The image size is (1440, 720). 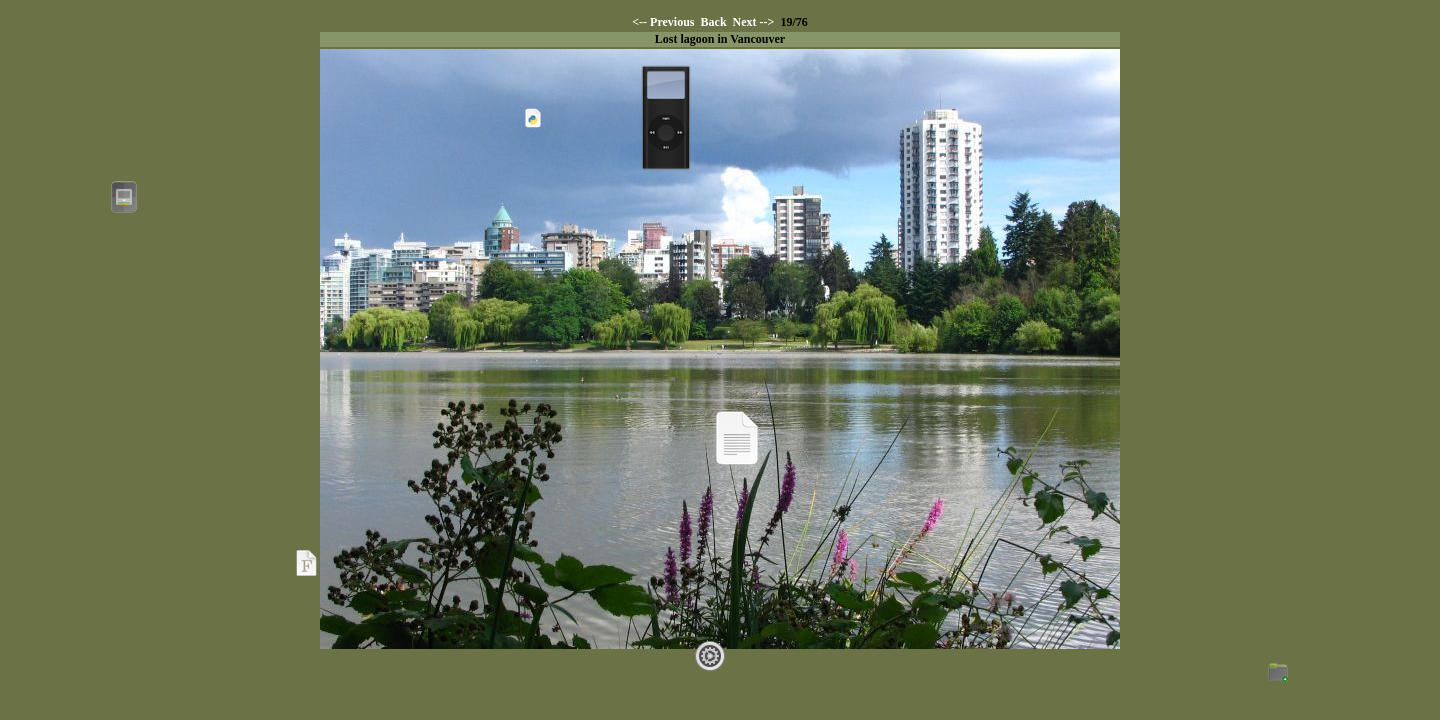 I want to click on iPod nano device connected, so click(x=666, y=118).